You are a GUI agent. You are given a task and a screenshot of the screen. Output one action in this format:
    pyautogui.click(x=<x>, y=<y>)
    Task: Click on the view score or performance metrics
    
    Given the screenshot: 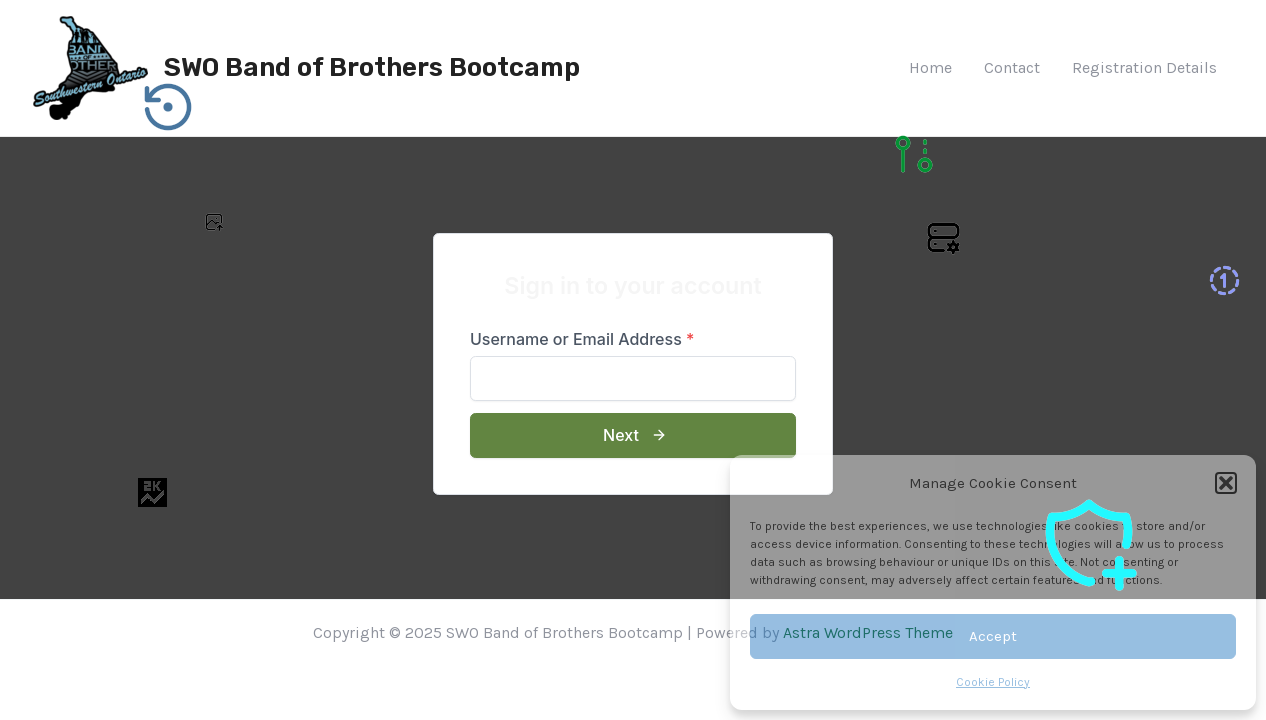 What is the action you would take?
    pyautogui.click(x=152, y=492)
    